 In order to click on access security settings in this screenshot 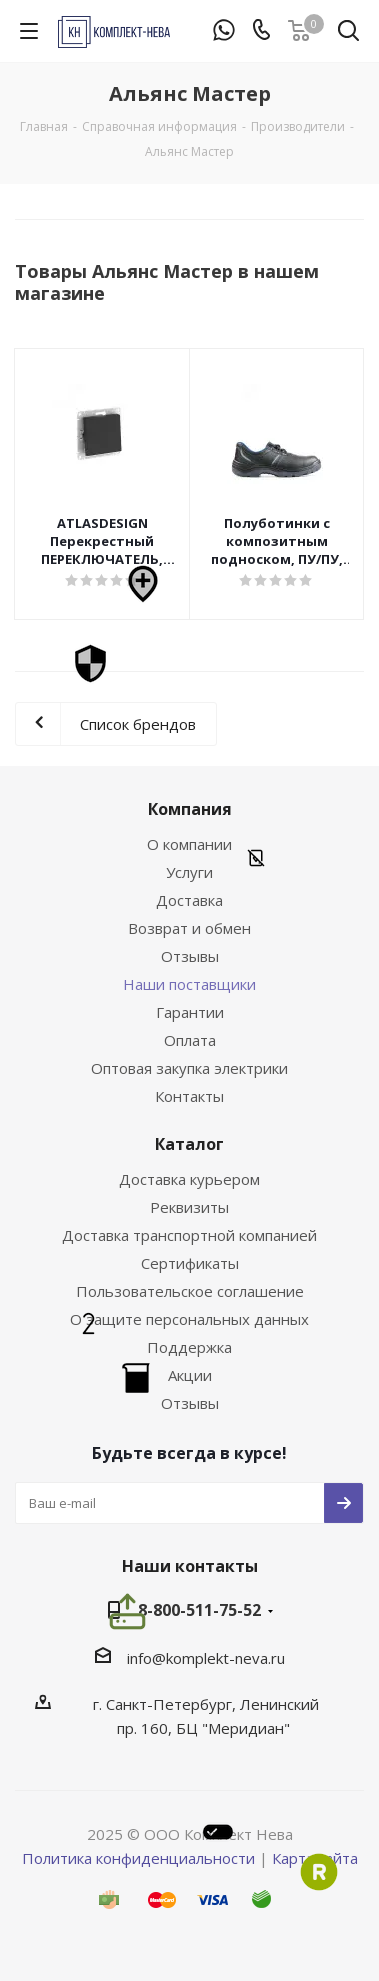, I will do `click(90, 663)`.